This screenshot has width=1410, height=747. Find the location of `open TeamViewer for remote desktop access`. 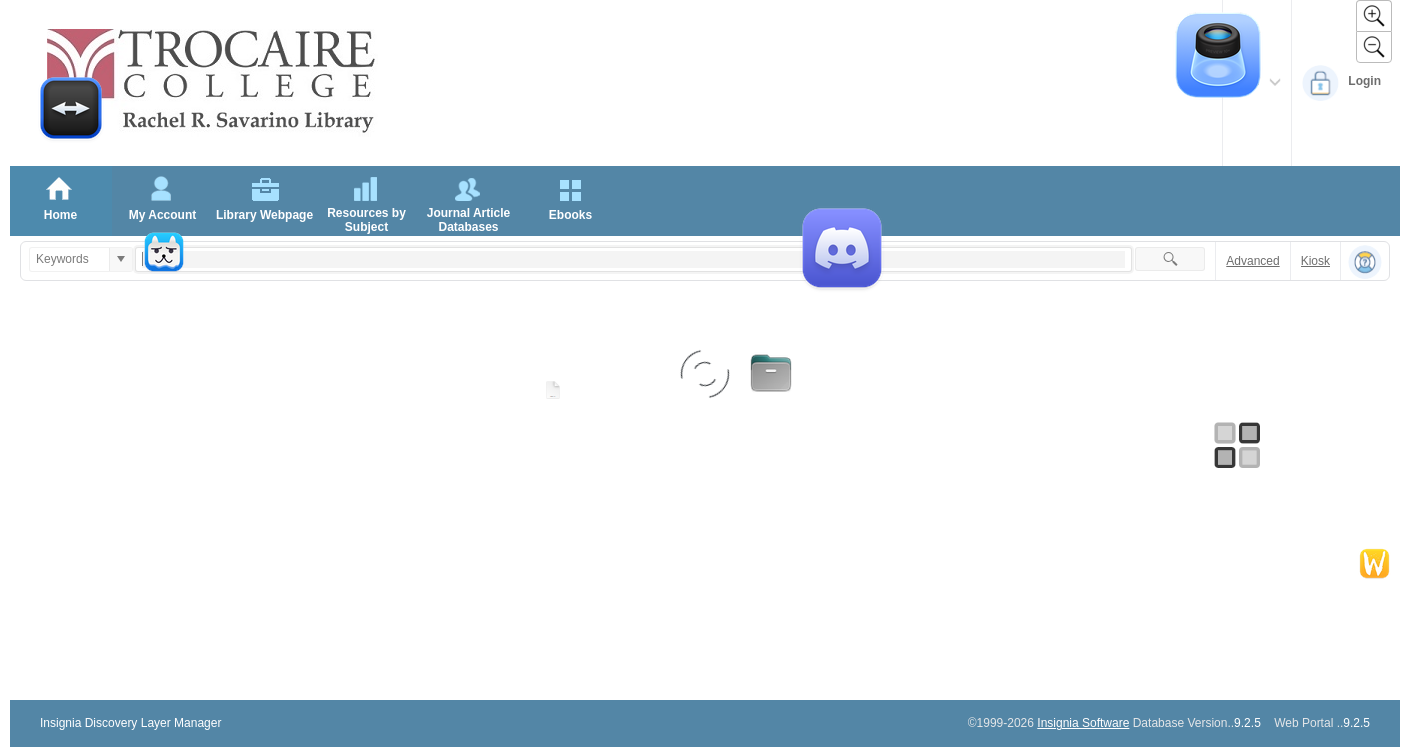

open TeamViewer for remote desktop access is located at coordinates (71, 108).